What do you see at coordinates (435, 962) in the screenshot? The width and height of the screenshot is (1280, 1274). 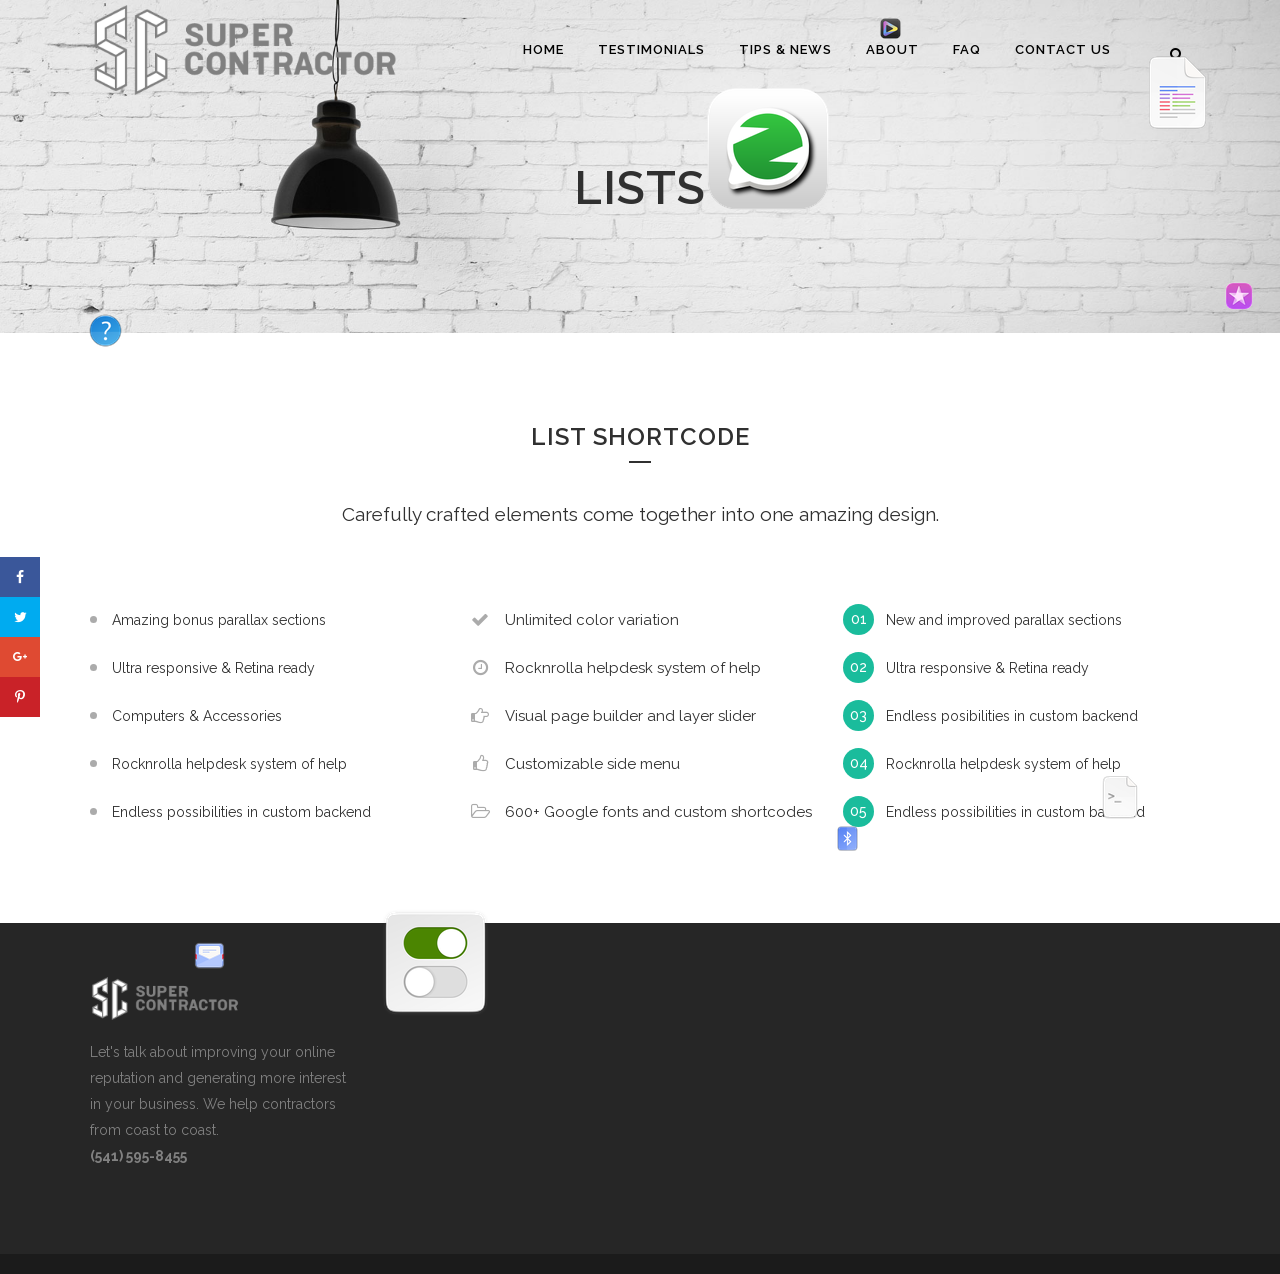 I see `open gnome tweaks settings` at bounding box center [435, 962].